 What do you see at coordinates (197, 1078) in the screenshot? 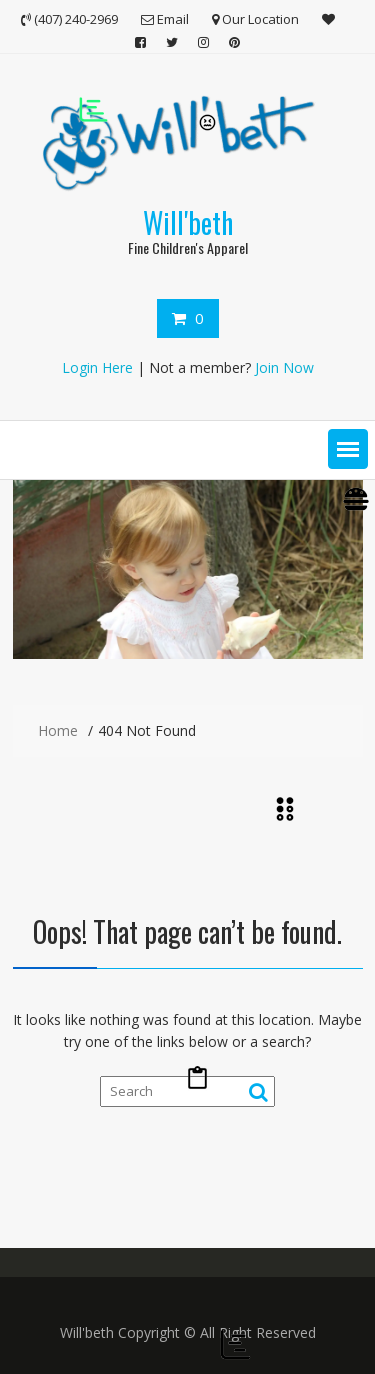
I see `paste content from clipboard` at bounding box center [197, 1078].